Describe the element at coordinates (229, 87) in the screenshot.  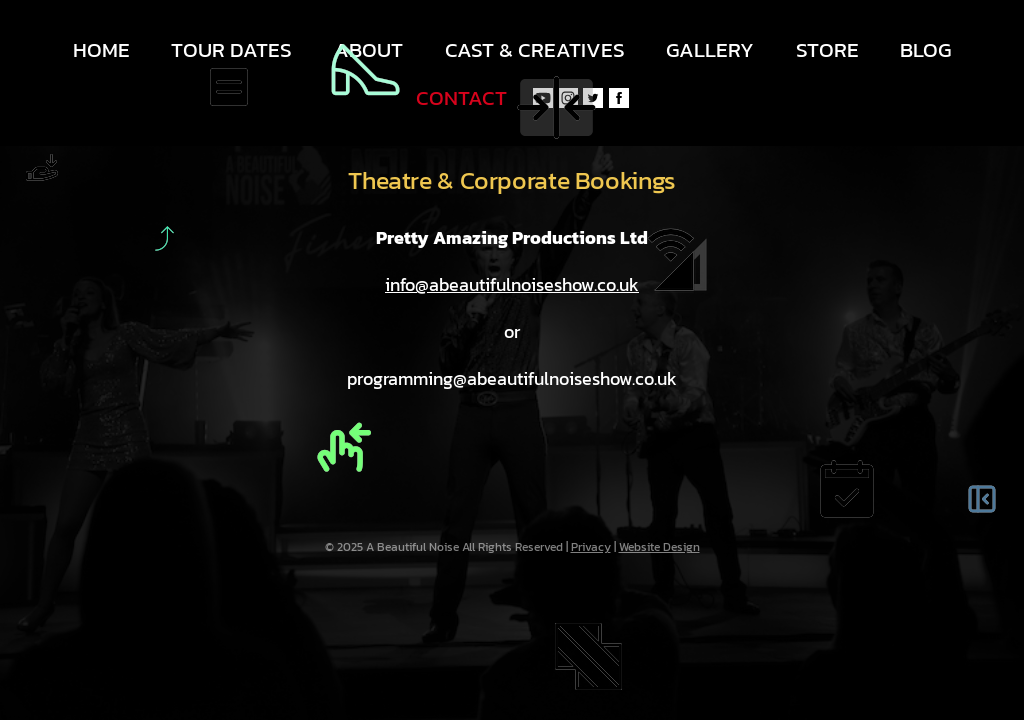
I see `indicates equality or comparison between values` at that location.